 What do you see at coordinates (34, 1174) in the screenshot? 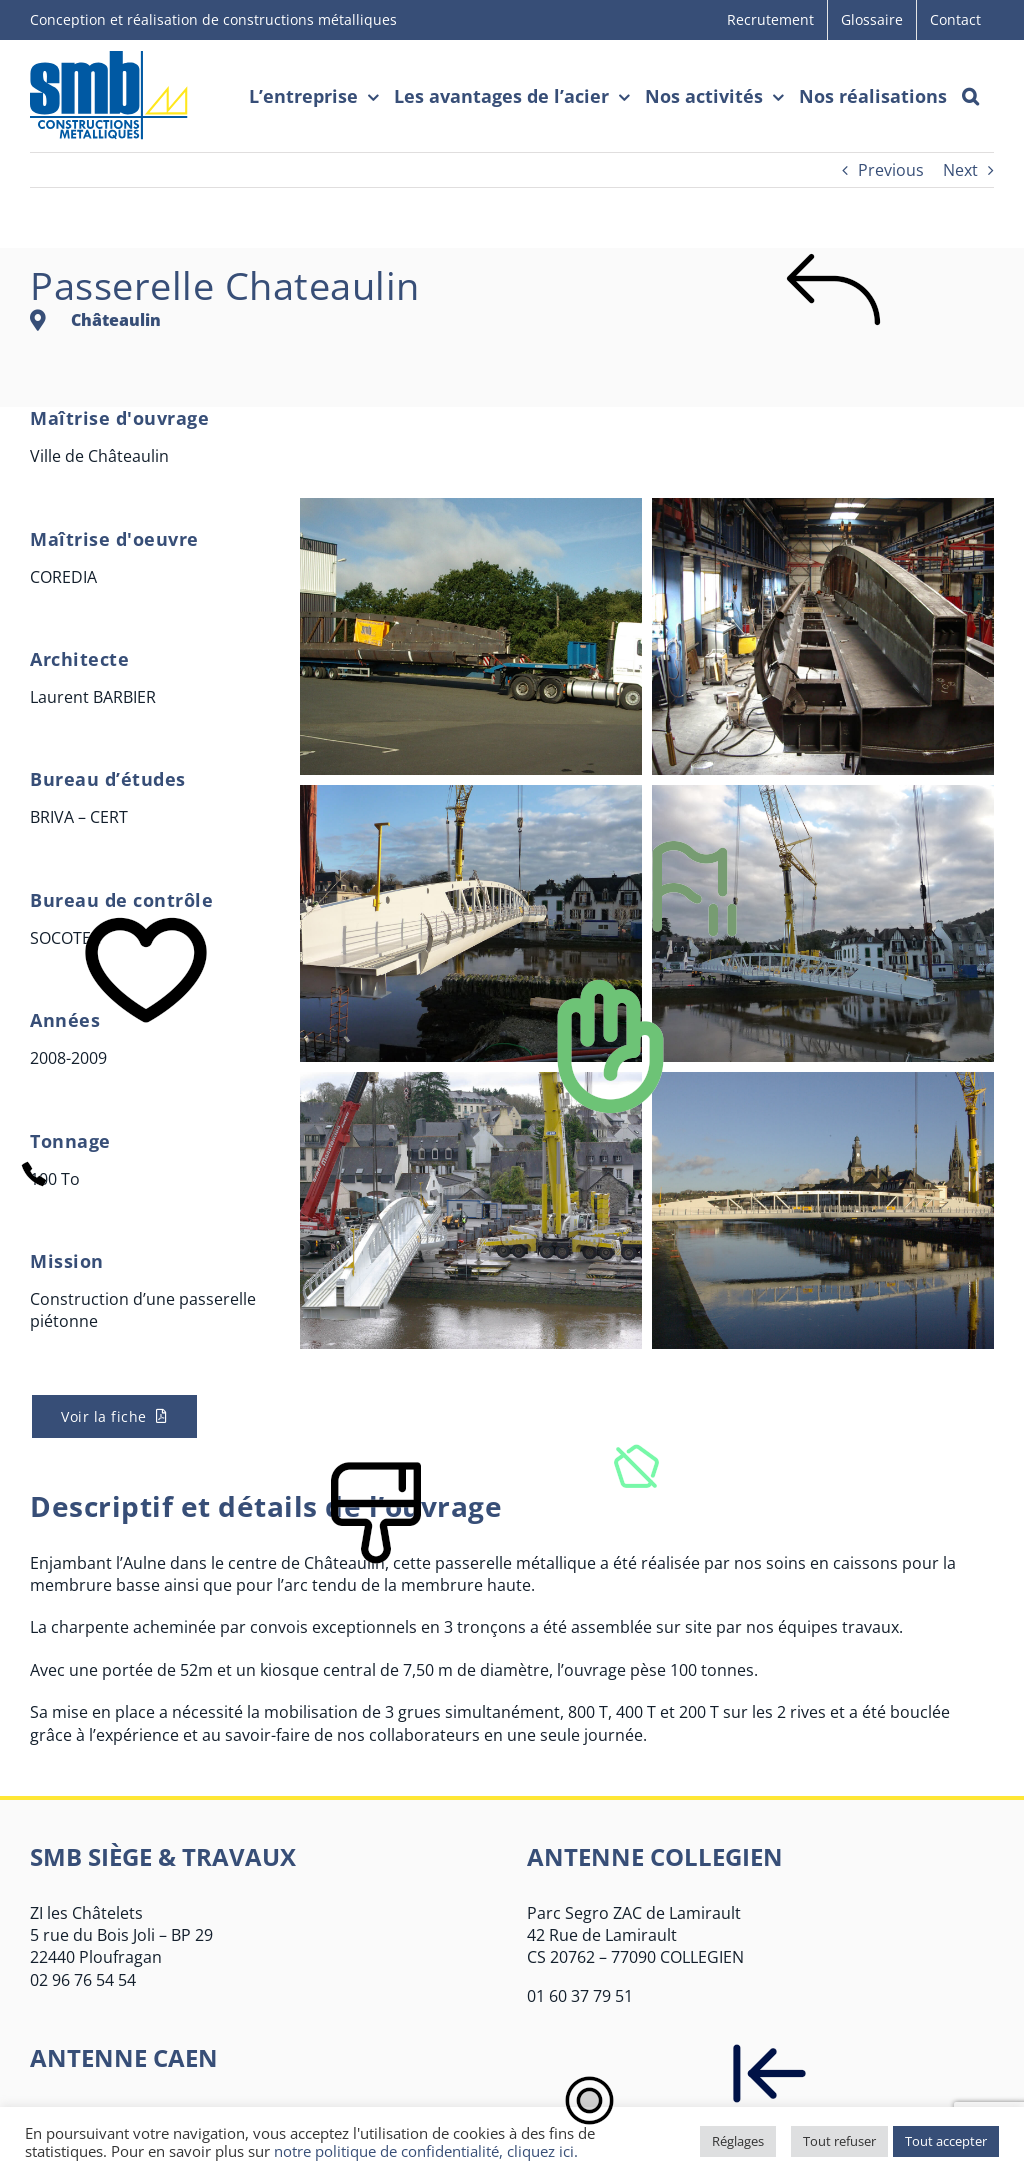
I see `make a phone call` at bounding box center [34, 1174].